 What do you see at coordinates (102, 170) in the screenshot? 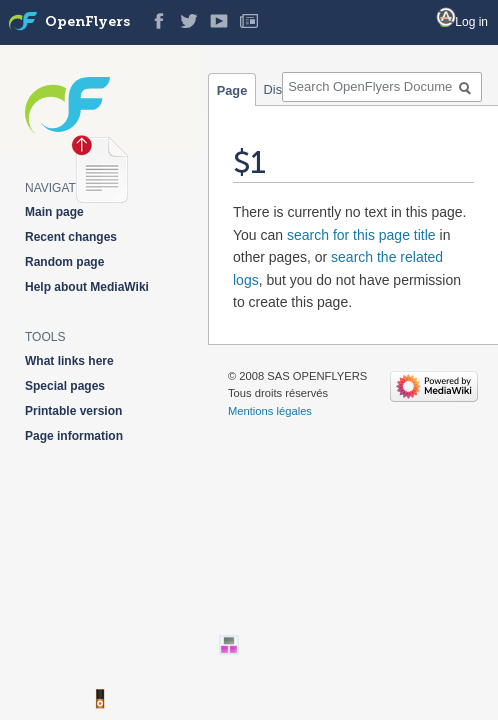
I see `send file via bluetooth` at bounding box center [102, 170].